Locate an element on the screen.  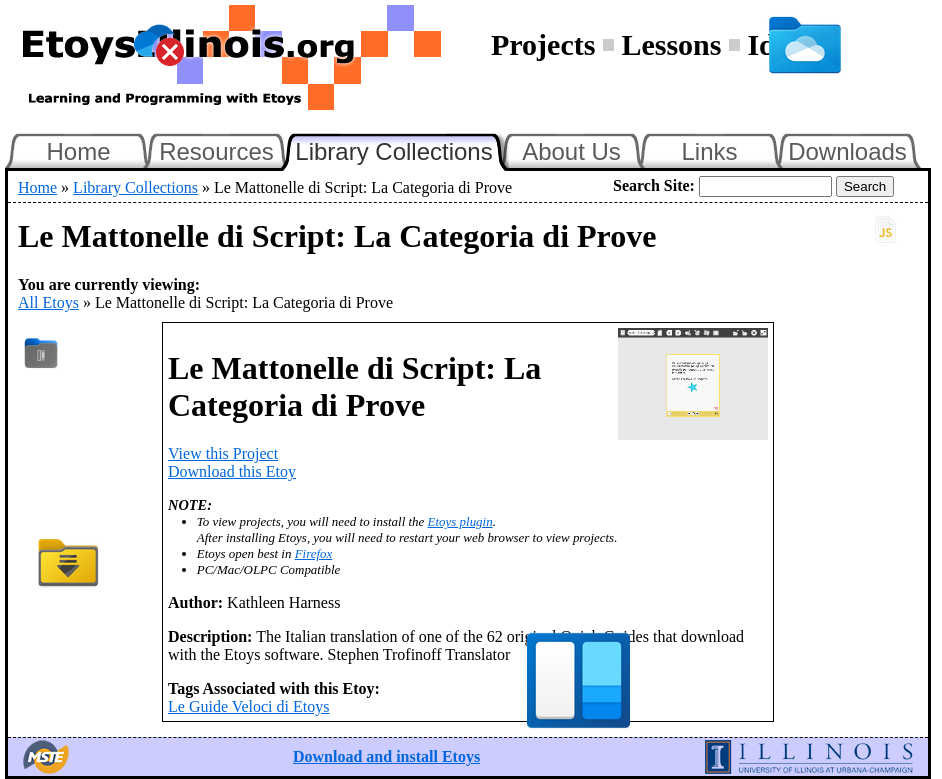
access your templates folder is located at coordinates (41, 353).